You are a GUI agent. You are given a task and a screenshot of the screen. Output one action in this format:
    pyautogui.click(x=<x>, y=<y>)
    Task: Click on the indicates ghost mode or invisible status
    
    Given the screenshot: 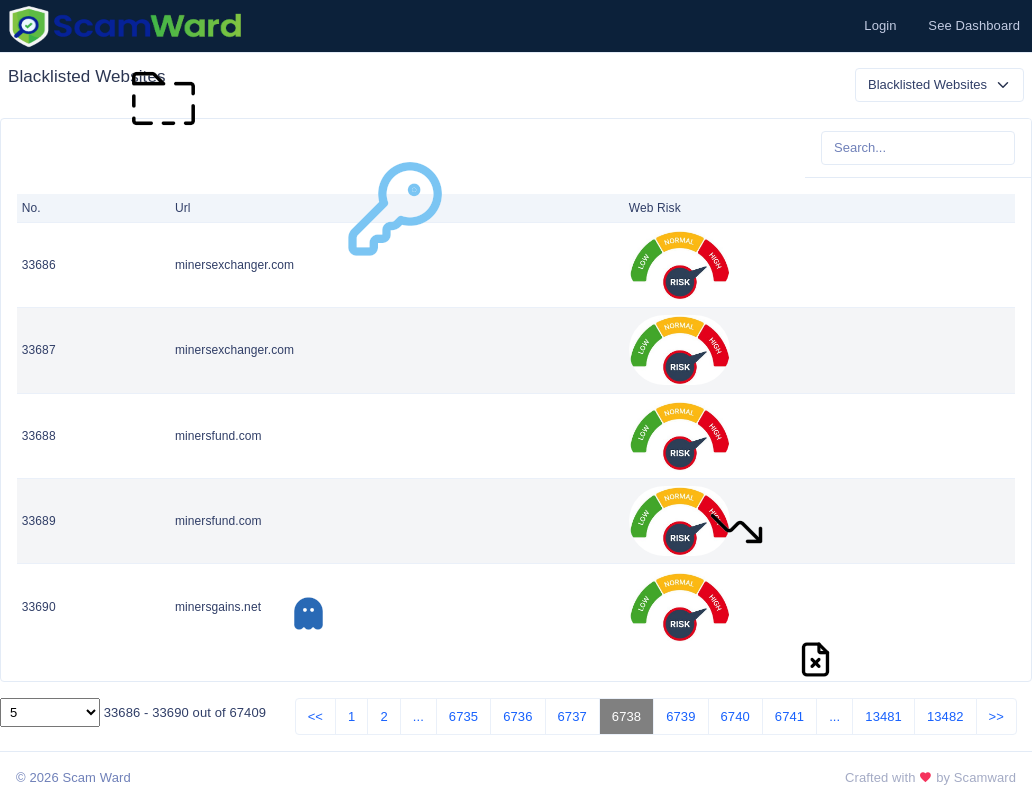 What is the action you would take?
    pyautogui.click(x=308, y=613)
    